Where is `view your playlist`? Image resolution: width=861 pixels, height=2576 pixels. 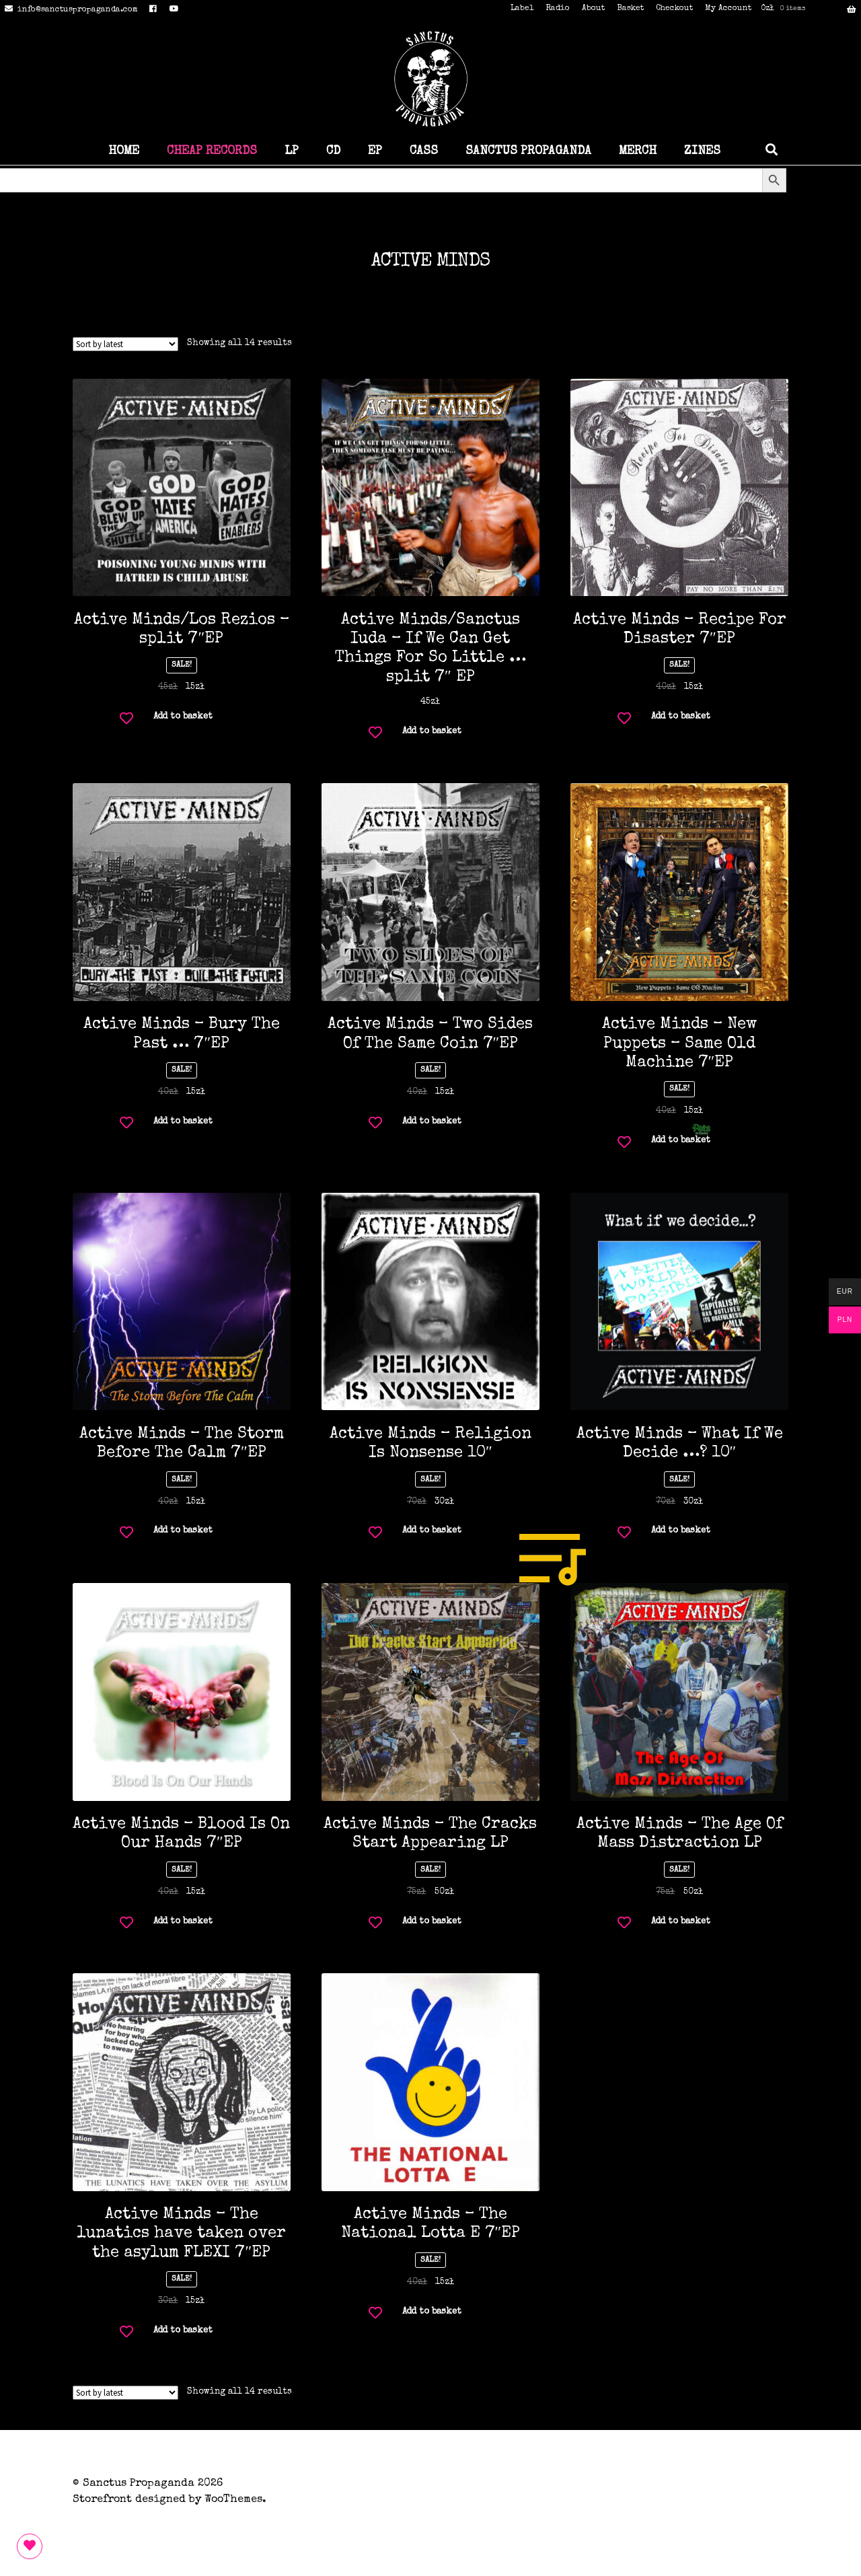
view your playlist is located at coordinates (550, 1558).